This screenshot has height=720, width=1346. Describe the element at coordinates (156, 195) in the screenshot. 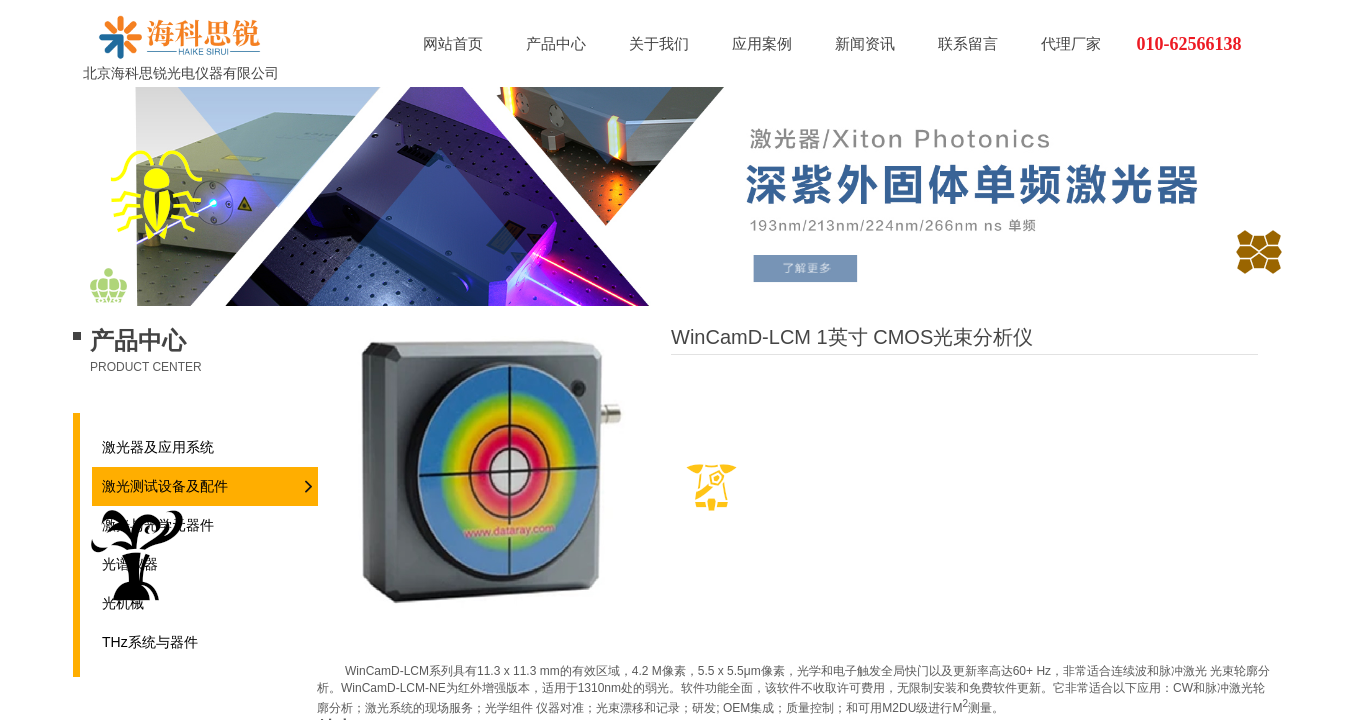

I see `indicates a bug or issue in the system` at that location.